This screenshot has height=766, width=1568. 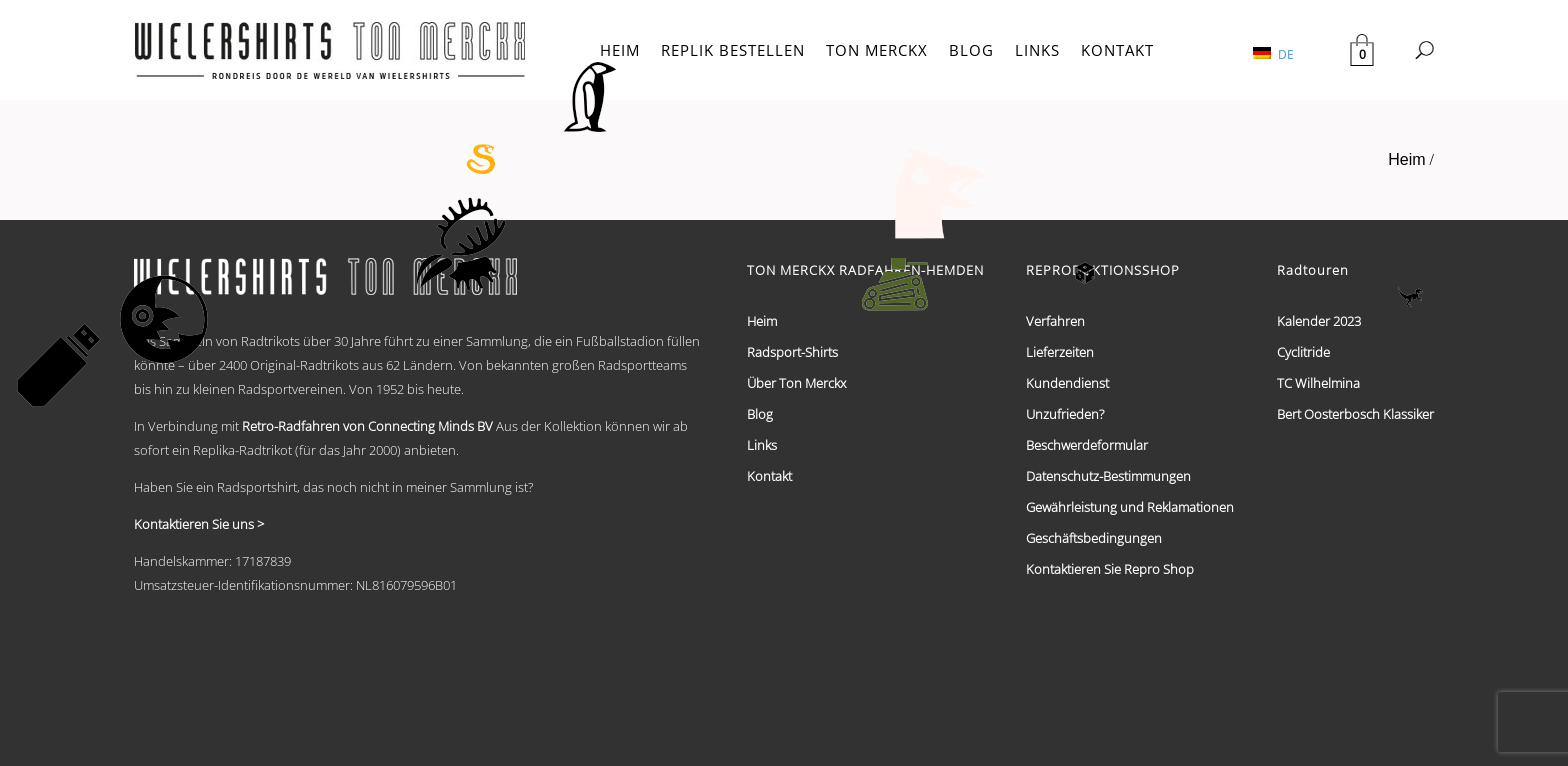 I want to click on select a tank unit in a strategy game, so click(x=895, y=280).